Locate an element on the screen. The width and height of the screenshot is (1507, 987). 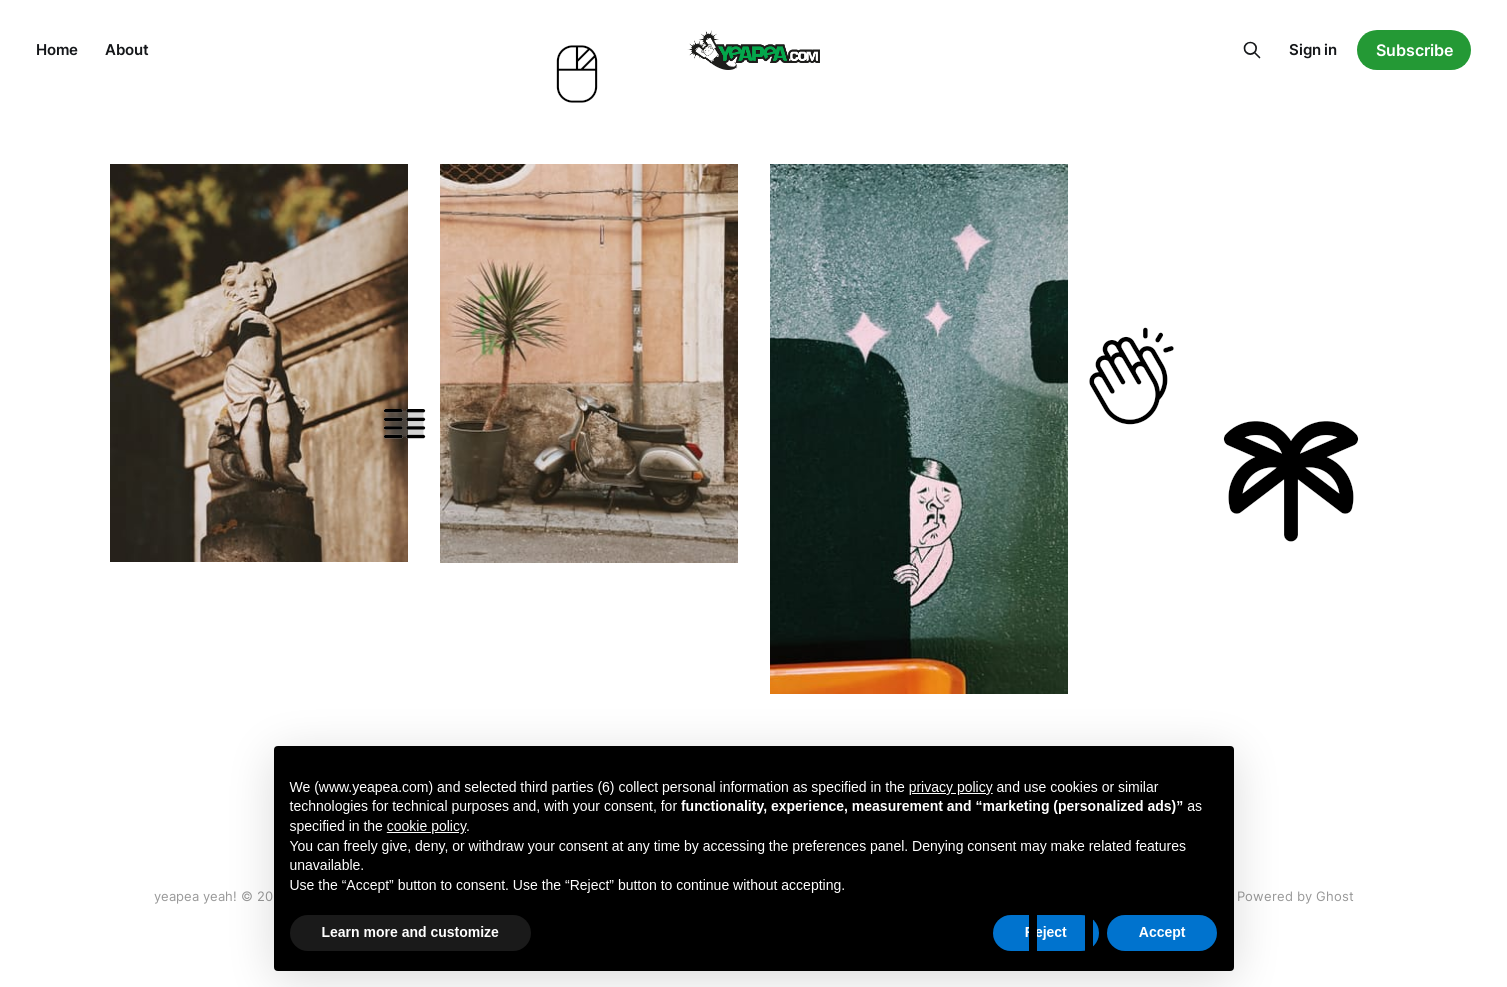
crop image to square aspect ratio is located at coordinates (1061, 933).